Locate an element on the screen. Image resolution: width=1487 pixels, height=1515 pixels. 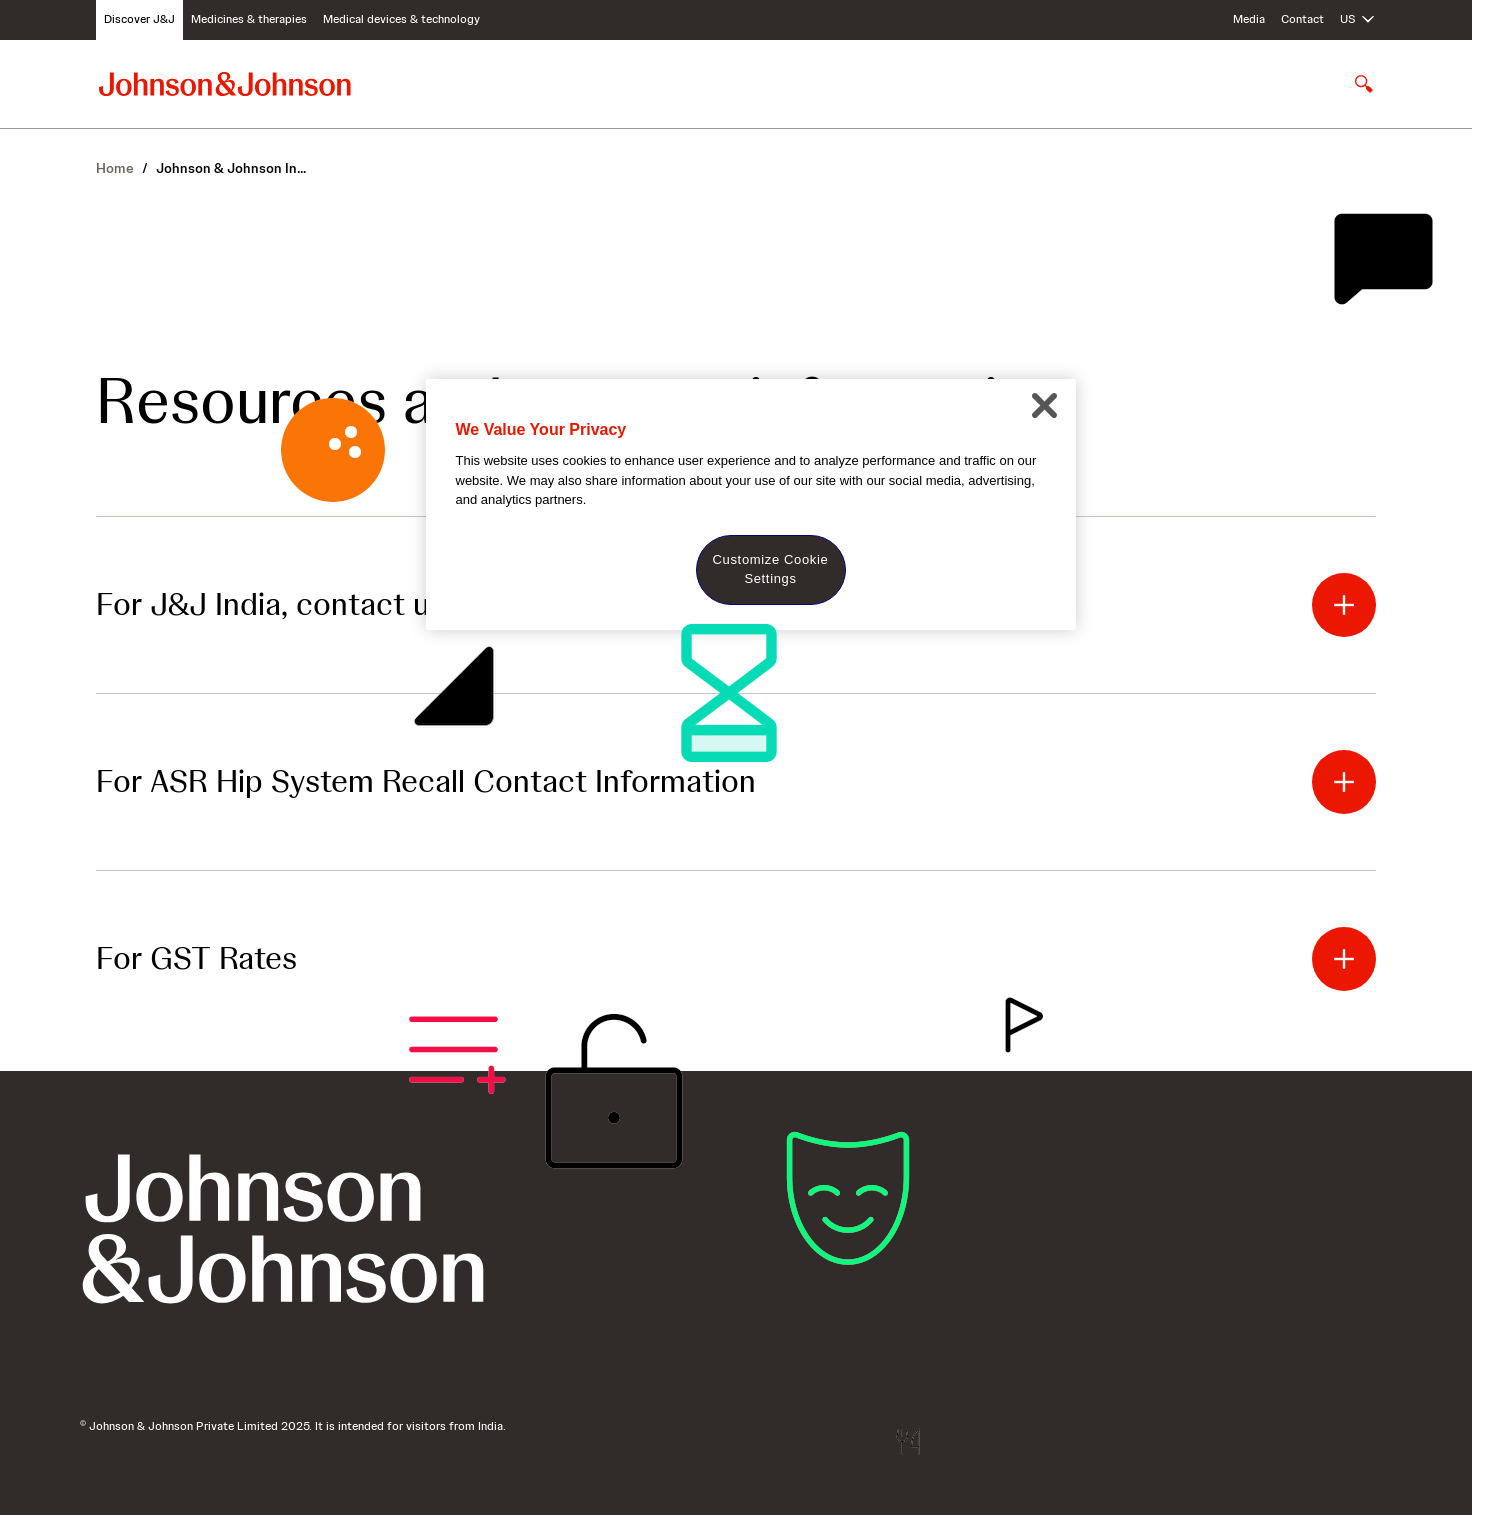
flag or mark an item for review is located at coordinates (1023, 1025).